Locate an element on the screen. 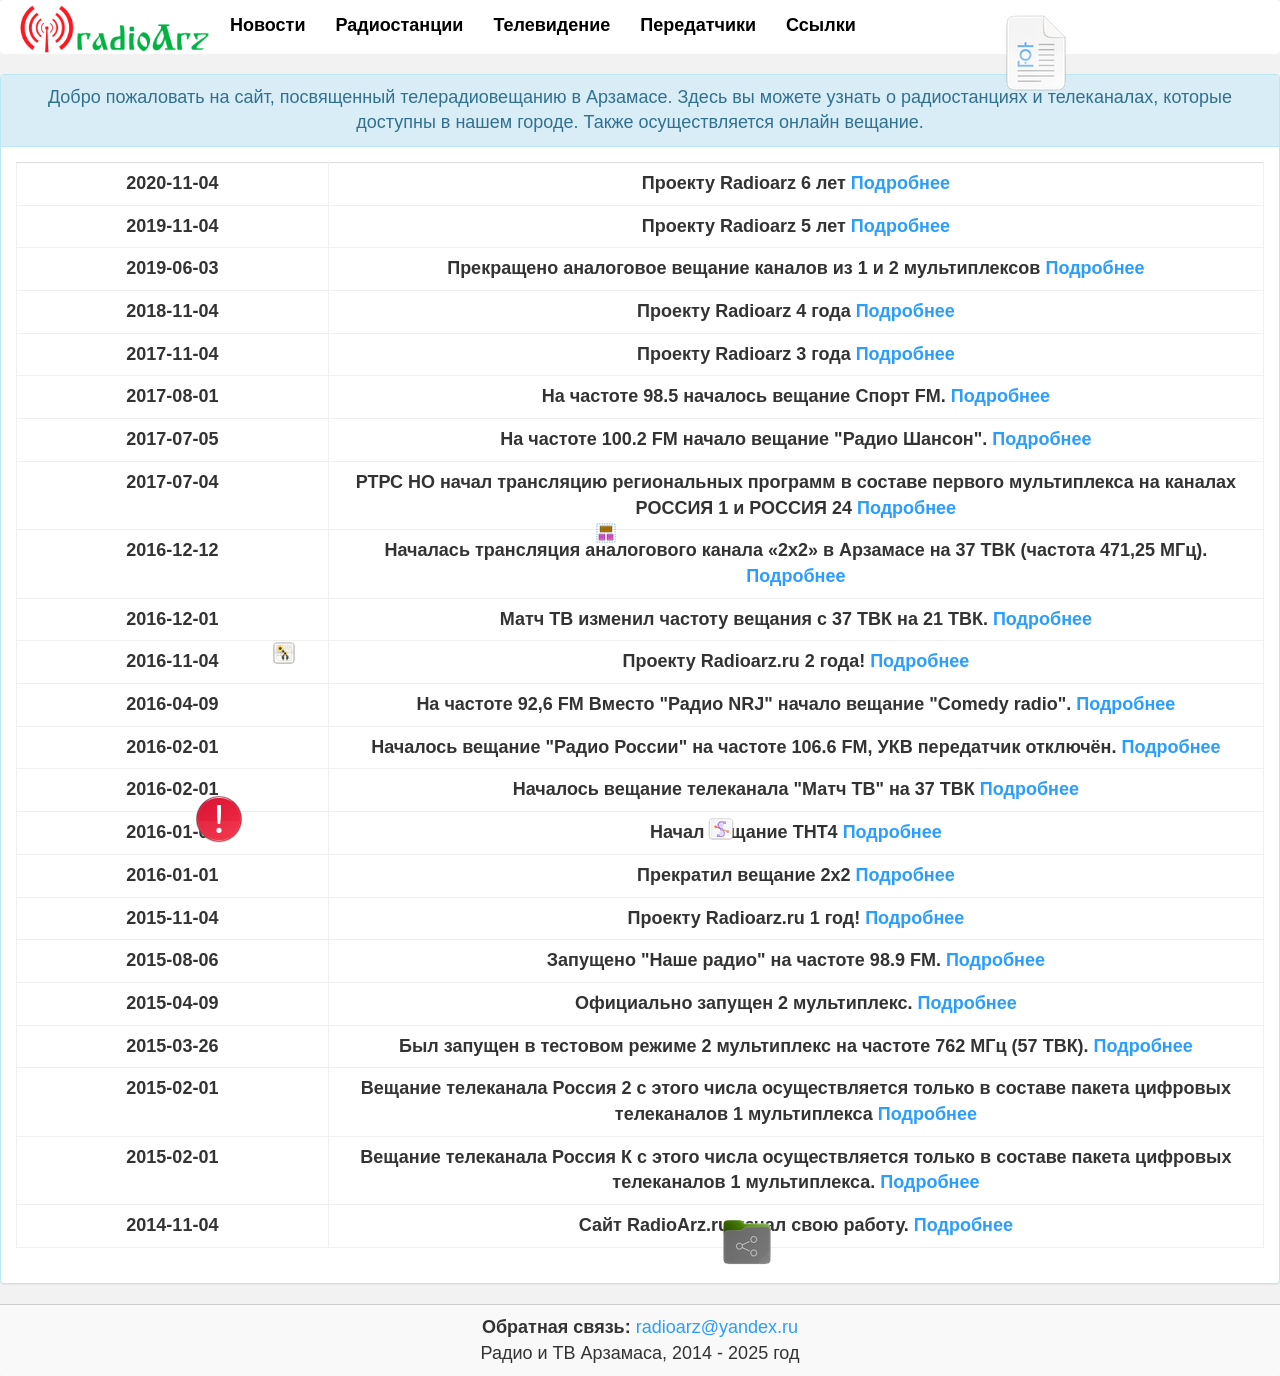 The width and height of the screenshot is (1280, 1376). open a Hangul Word Processor (.hwp) document is located at coordinates (1036, 53).